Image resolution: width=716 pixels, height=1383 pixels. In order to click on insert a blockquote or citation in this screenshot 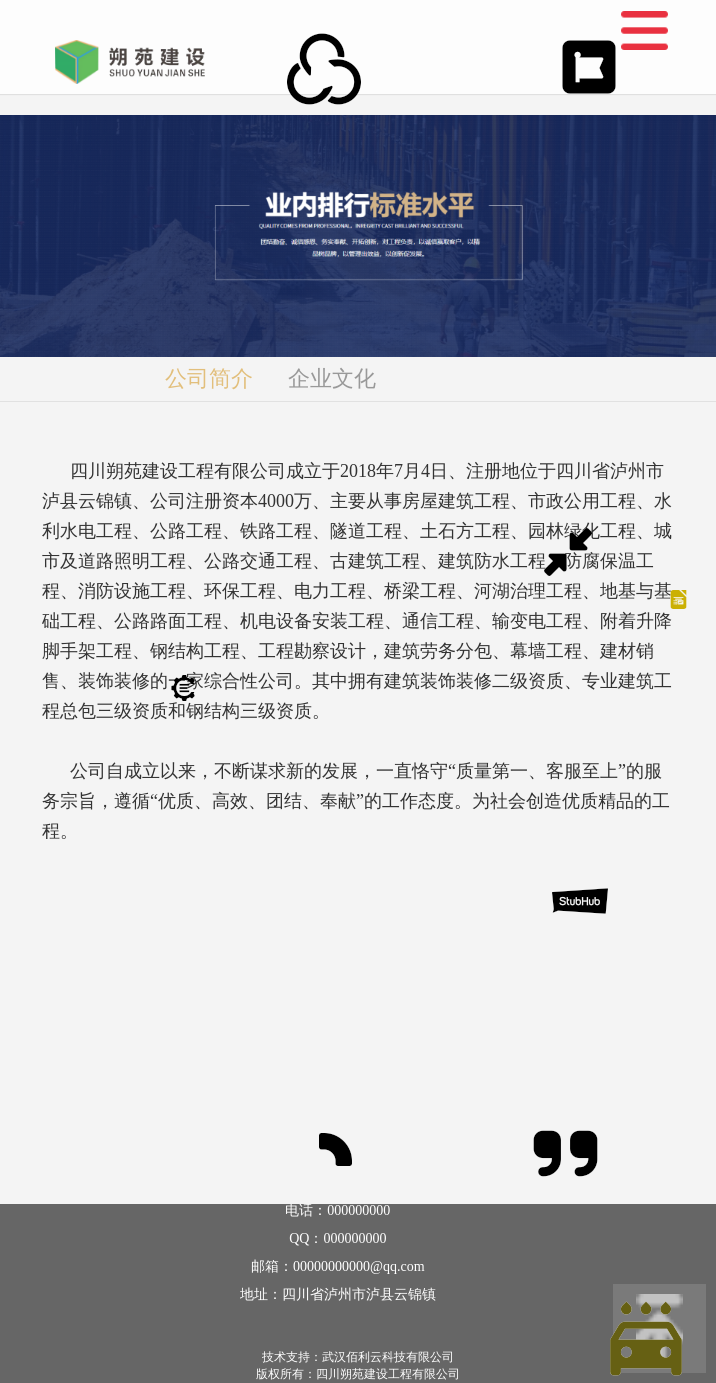, I will do `click(565, 1153)`.